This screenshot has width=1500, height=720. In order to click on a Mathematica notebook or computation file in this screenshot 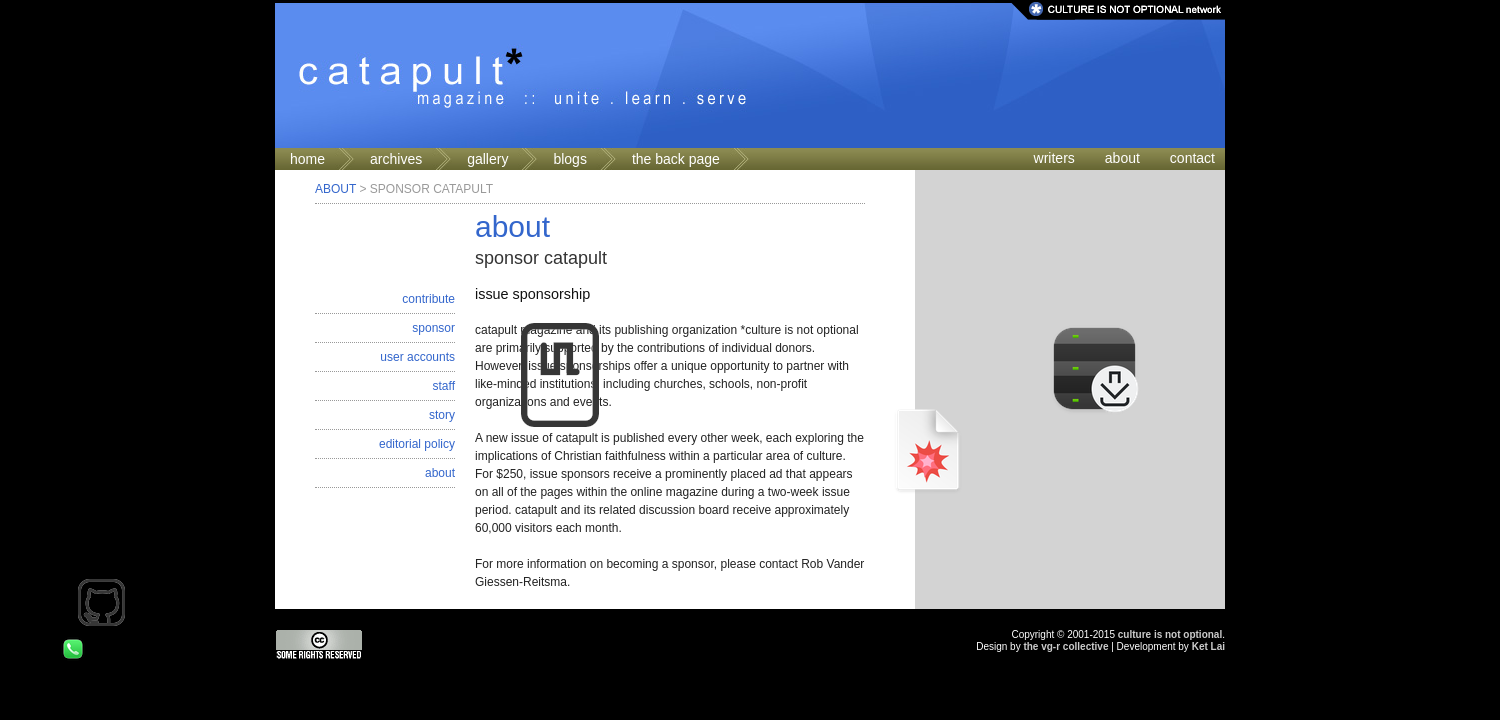, I will do `click(928, 451)`.